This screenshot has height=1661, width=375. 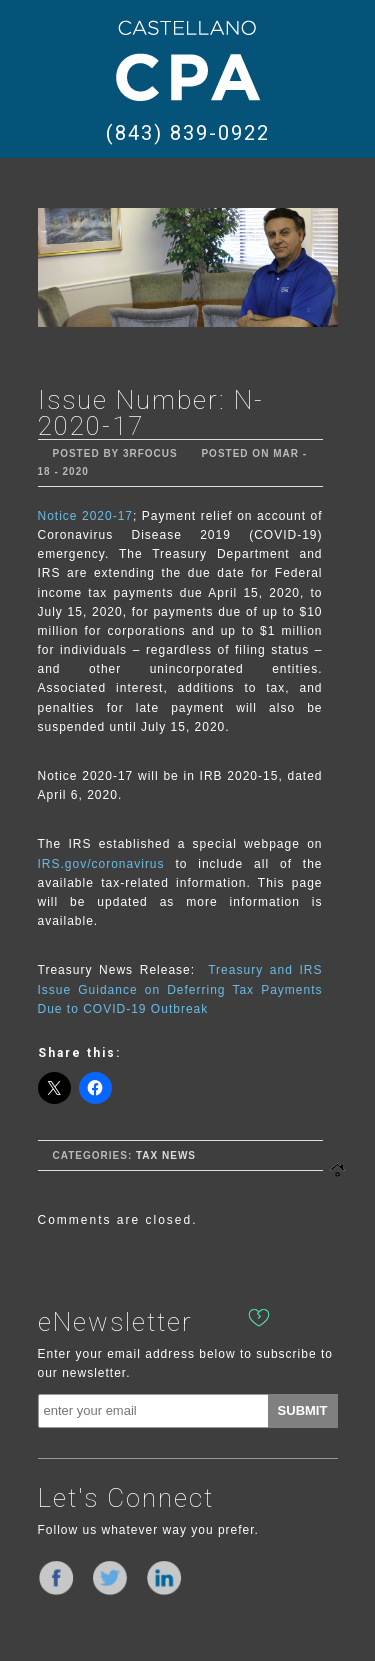 I want to click on access home or housing services, so click(x=337, y=1170).